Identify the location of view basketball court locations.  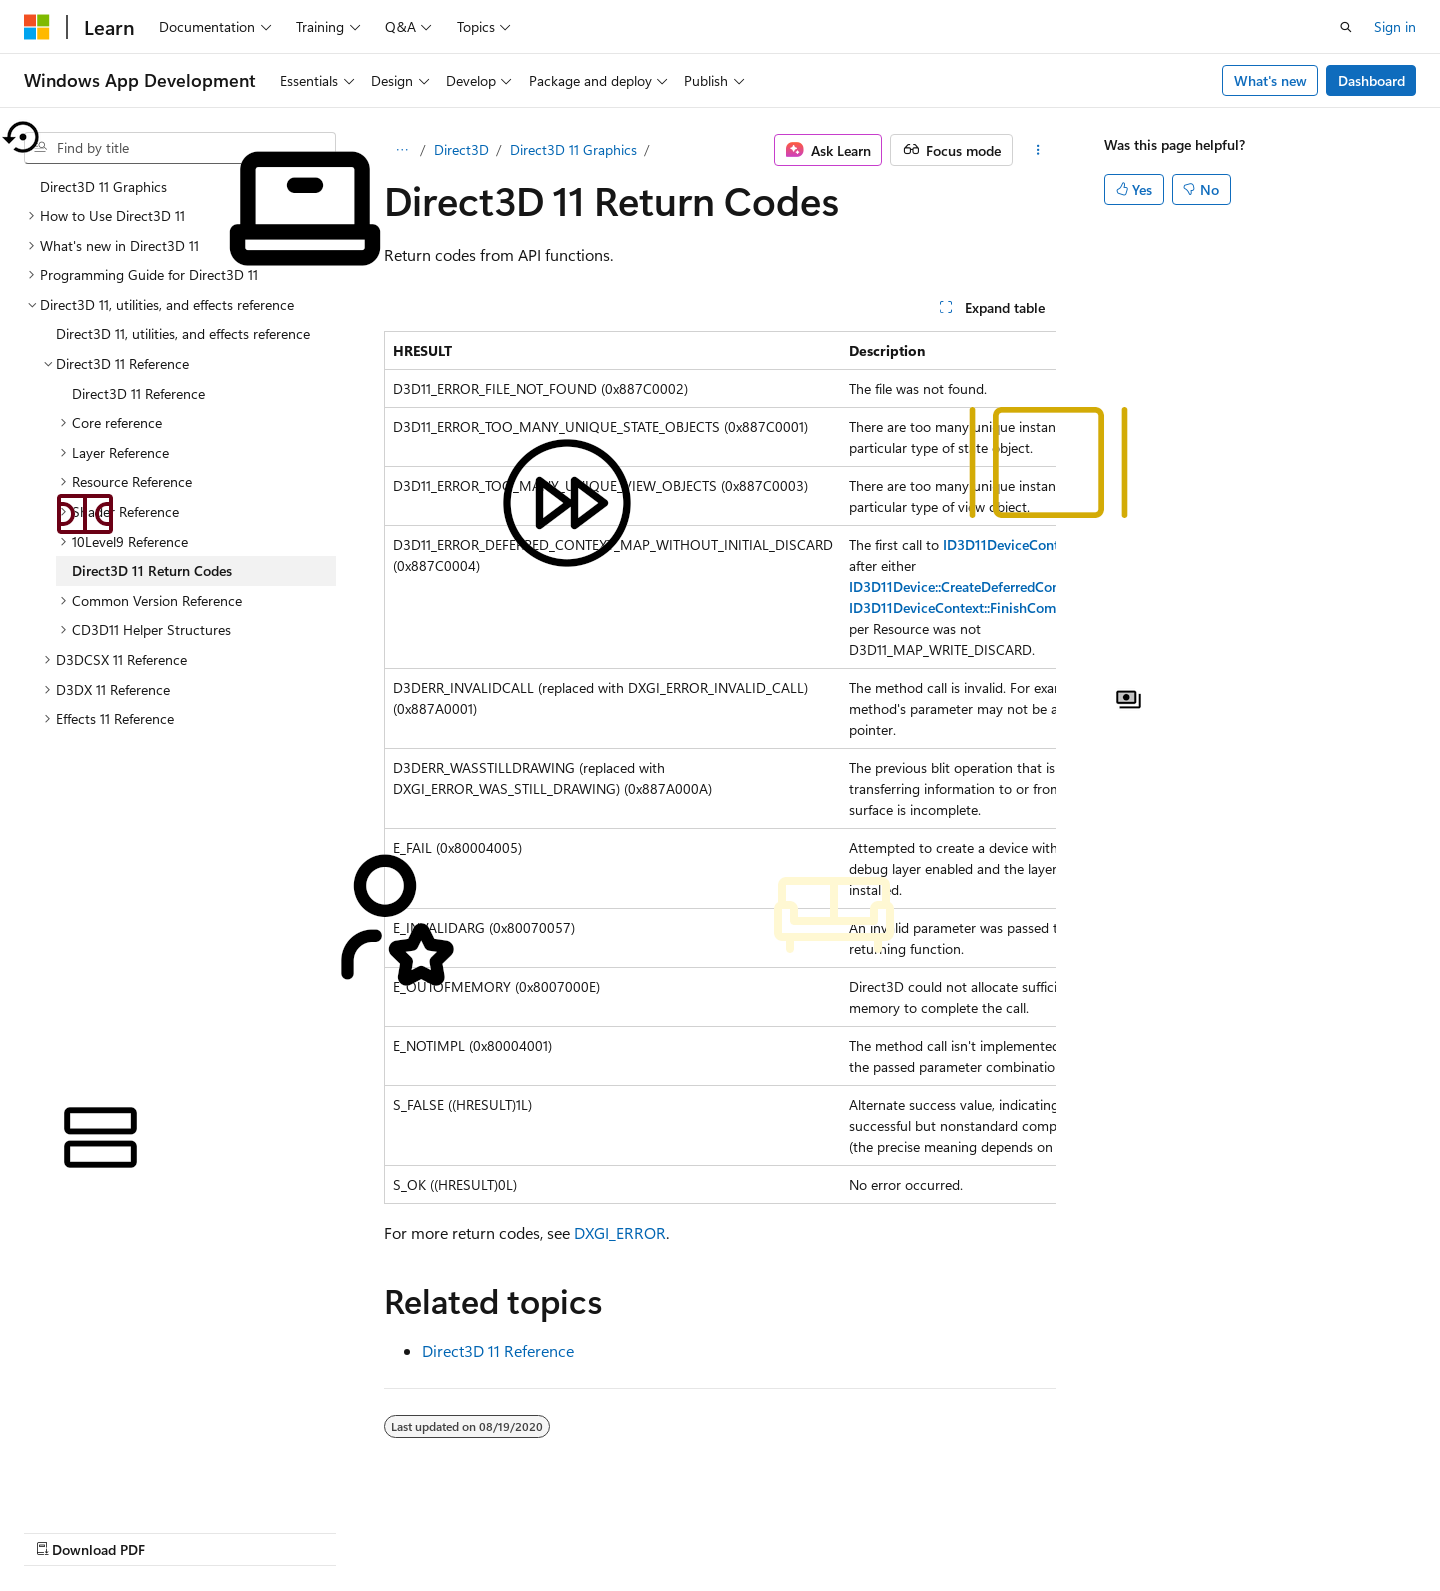
(85, 514).